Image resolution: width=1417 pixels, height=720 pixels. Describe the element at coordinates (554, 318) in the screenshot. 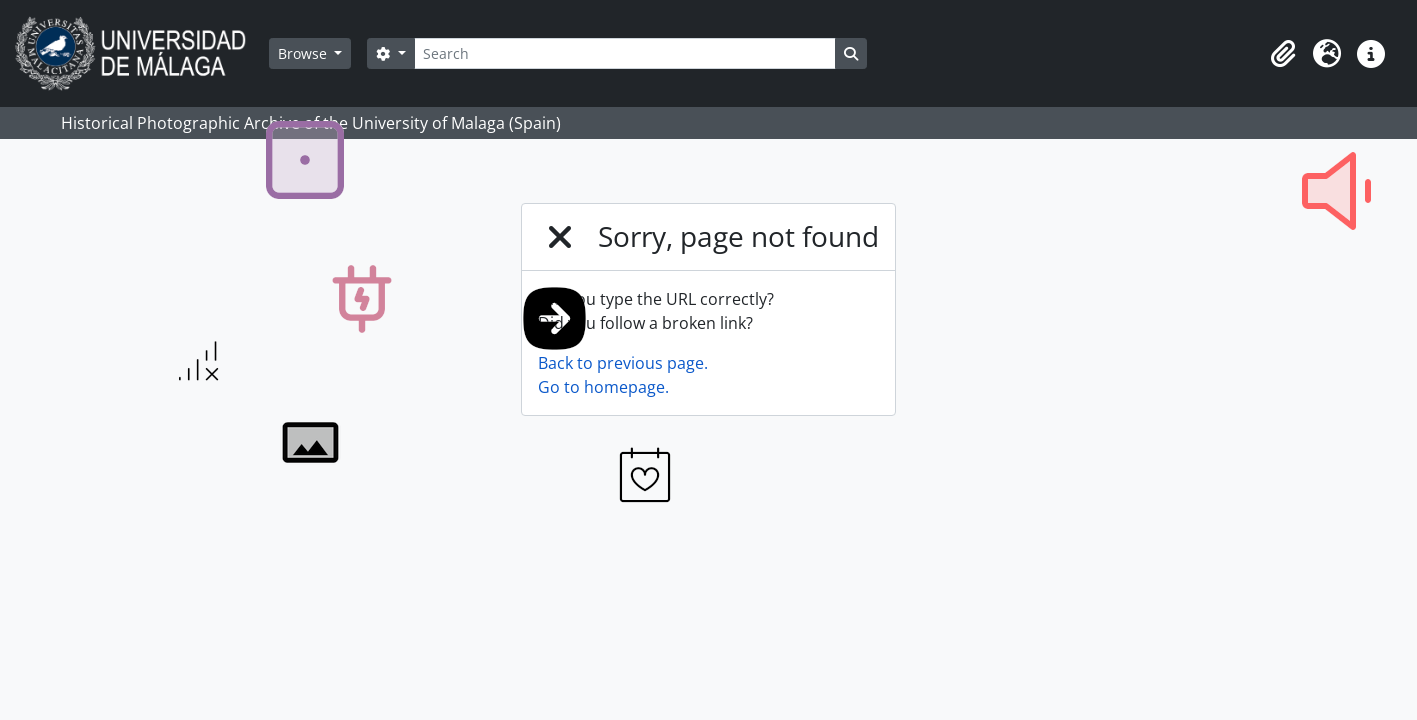

I see `proceed to the next step` at that location.